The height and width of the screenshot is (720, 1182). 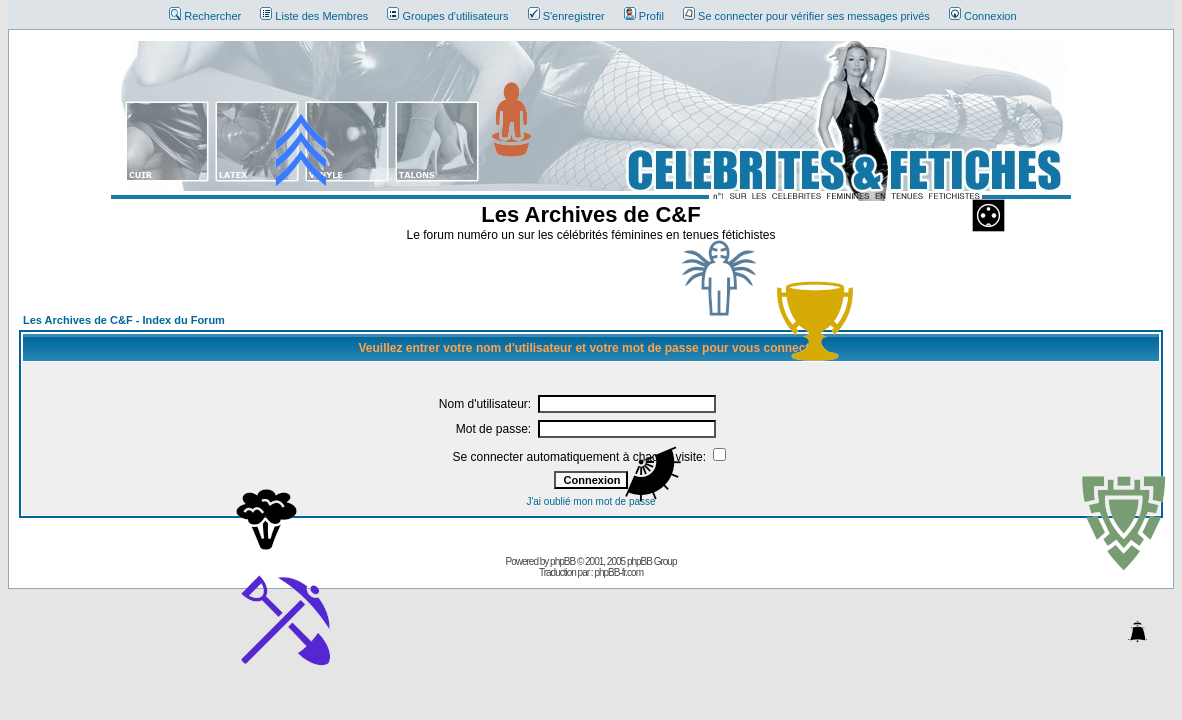 I want to click on select octopus-human hybrid character, so click(x=719, y=278).